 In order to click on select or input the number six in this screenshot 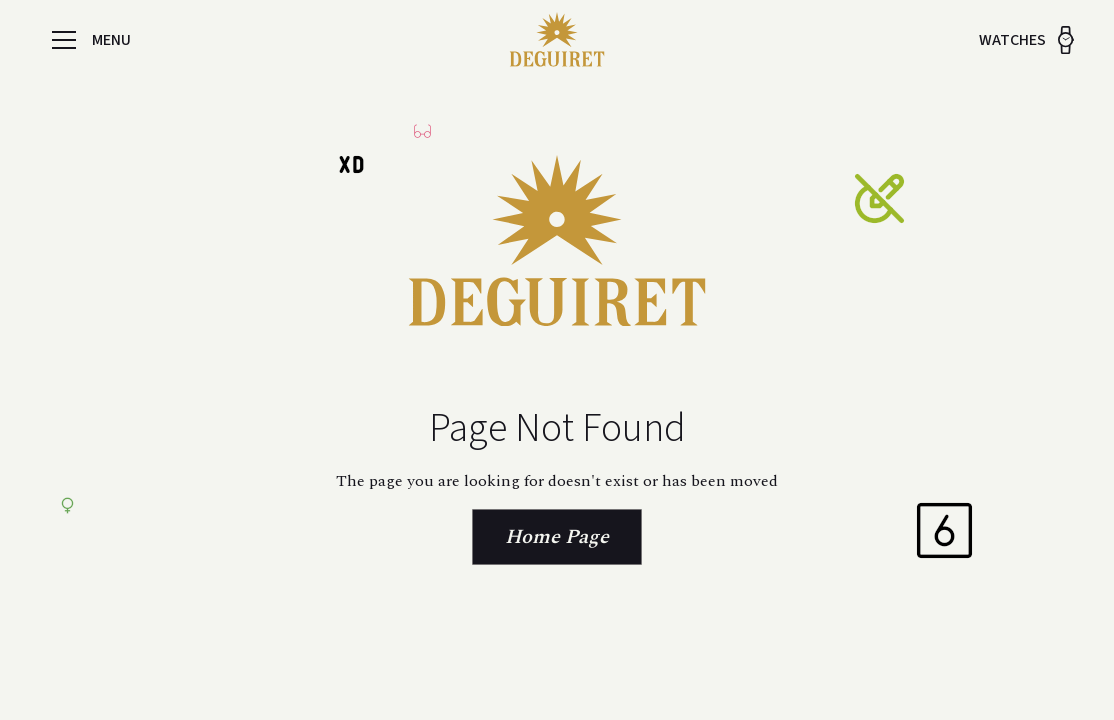, I will do `click(944, 530)`.